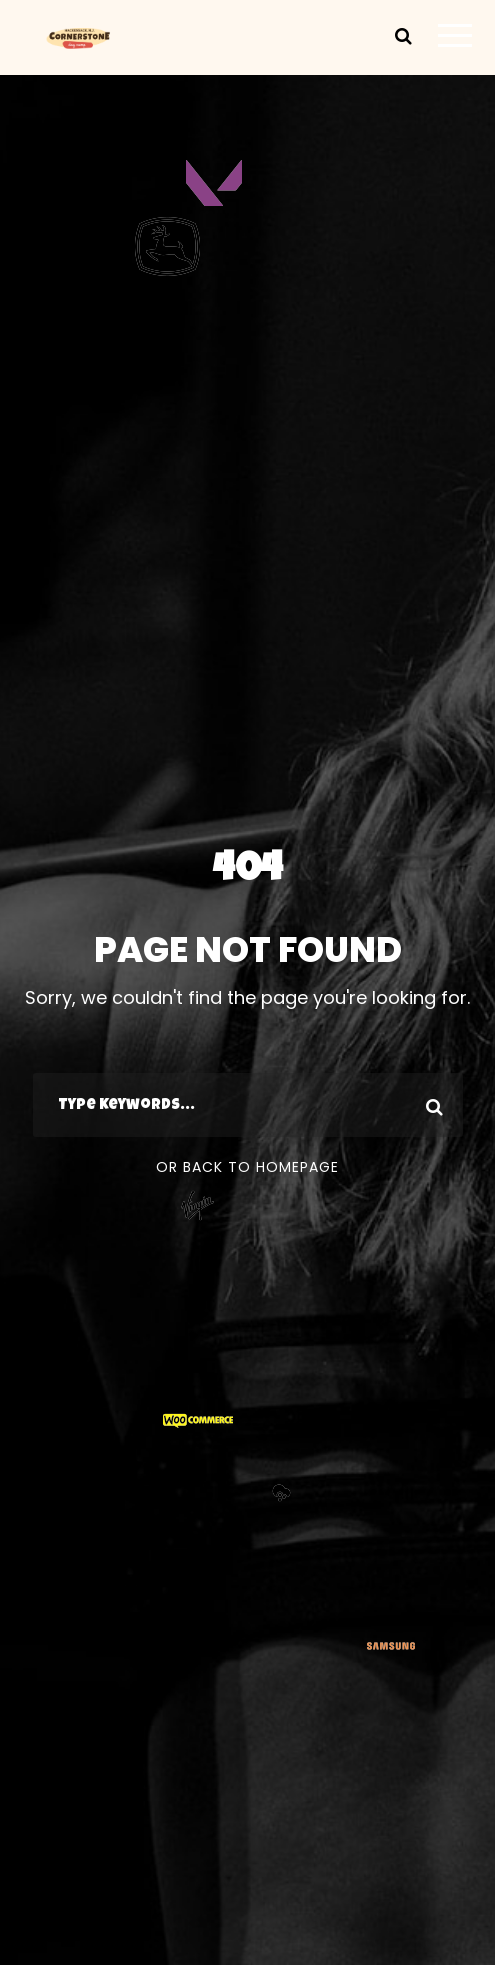 The image size is (495, 1965). Describe the element at coordinates (167, 246) in the screenshot. I see `John Deere brand logo` at that location.